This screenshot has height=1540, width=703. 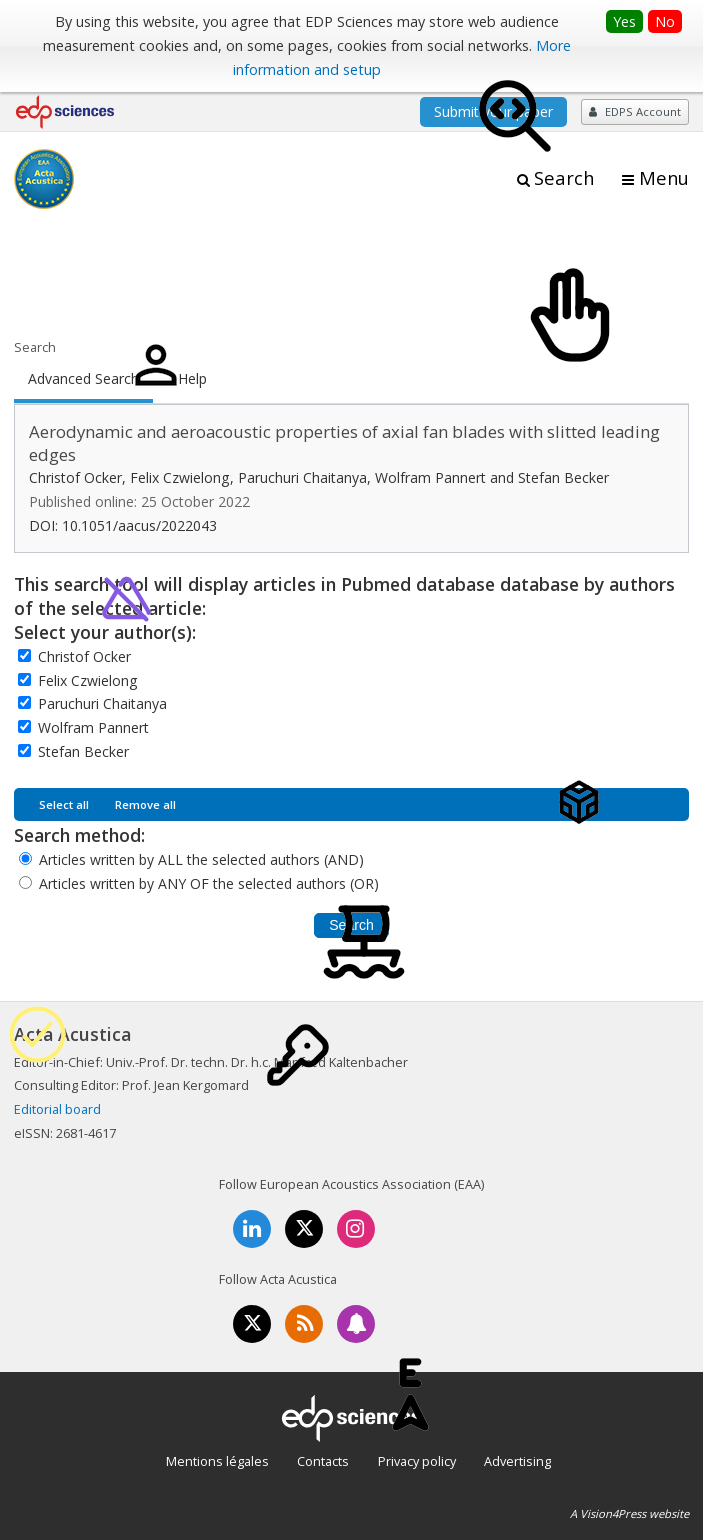 What do you see at coordinates (37, 1034) in the screenshot?
I see `confirms a completed action or task` at bounding box center [37, 1034].